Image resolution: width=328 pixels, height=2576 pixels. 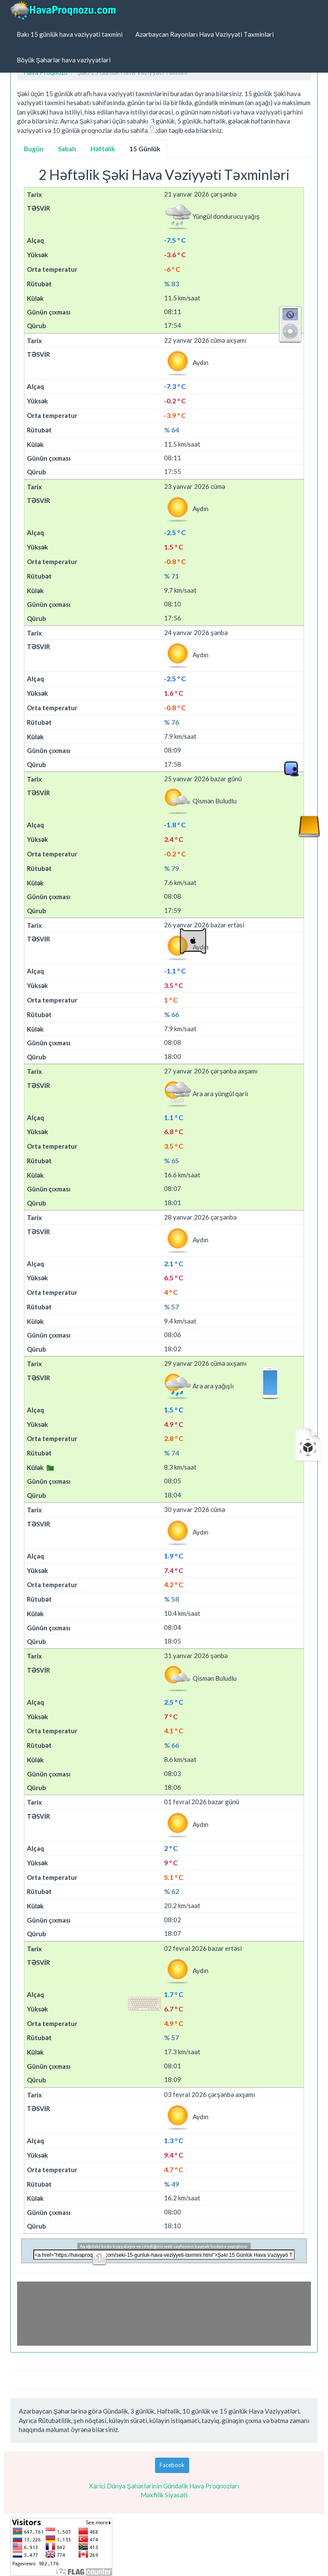 I want to click on reset zoom to 100% or original size, so click(x=99, y=2257).